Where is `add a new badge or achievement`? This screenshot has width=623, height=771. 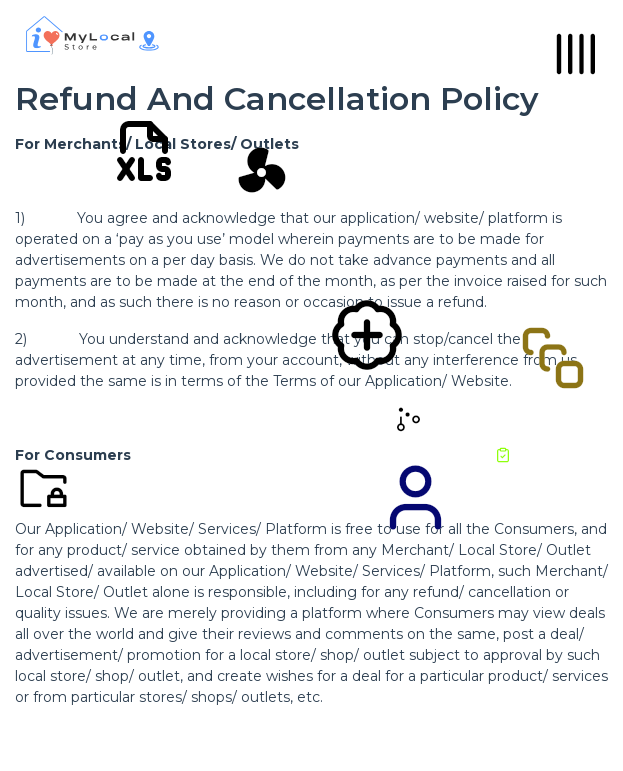
add a new badge or achievement is located at coordinates (367, 335).